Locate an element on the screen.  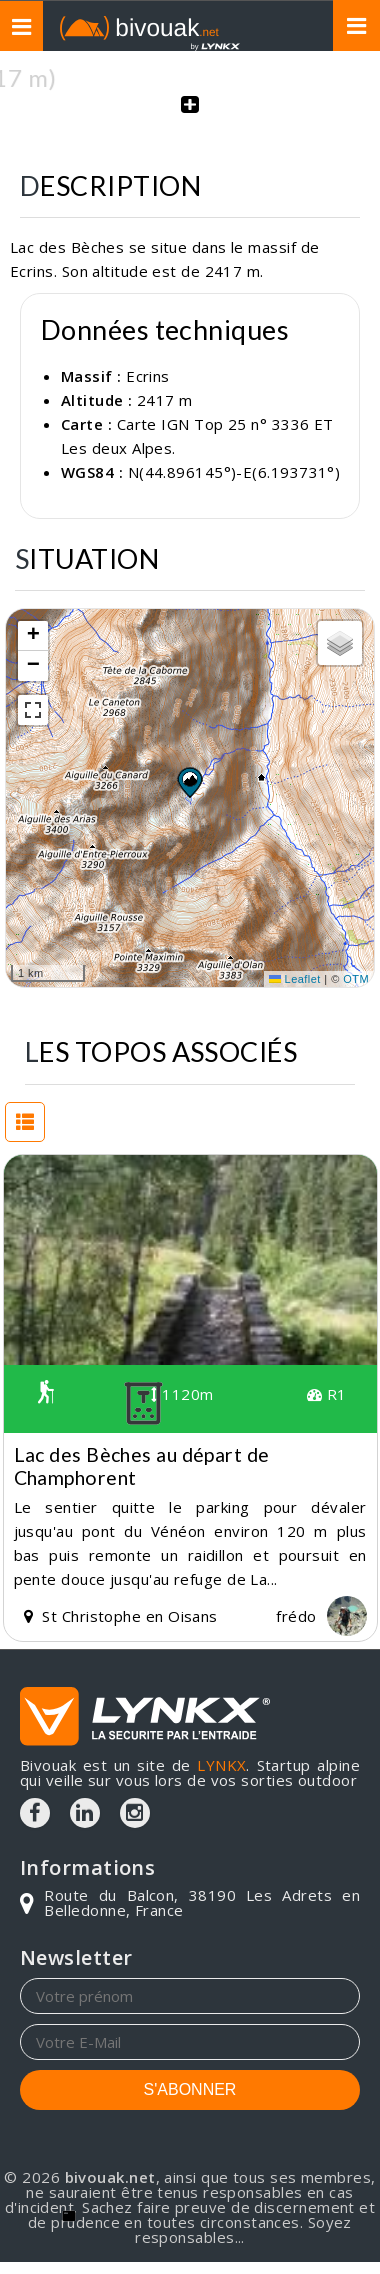
view data table or spreadsheet is located at coordinates (143, 1403).